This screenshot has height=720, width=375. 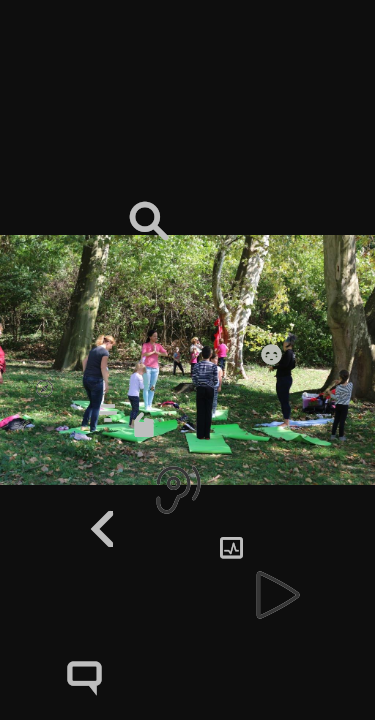 I want to click on set your status to invisible or offline, so click(x=84, y=678).